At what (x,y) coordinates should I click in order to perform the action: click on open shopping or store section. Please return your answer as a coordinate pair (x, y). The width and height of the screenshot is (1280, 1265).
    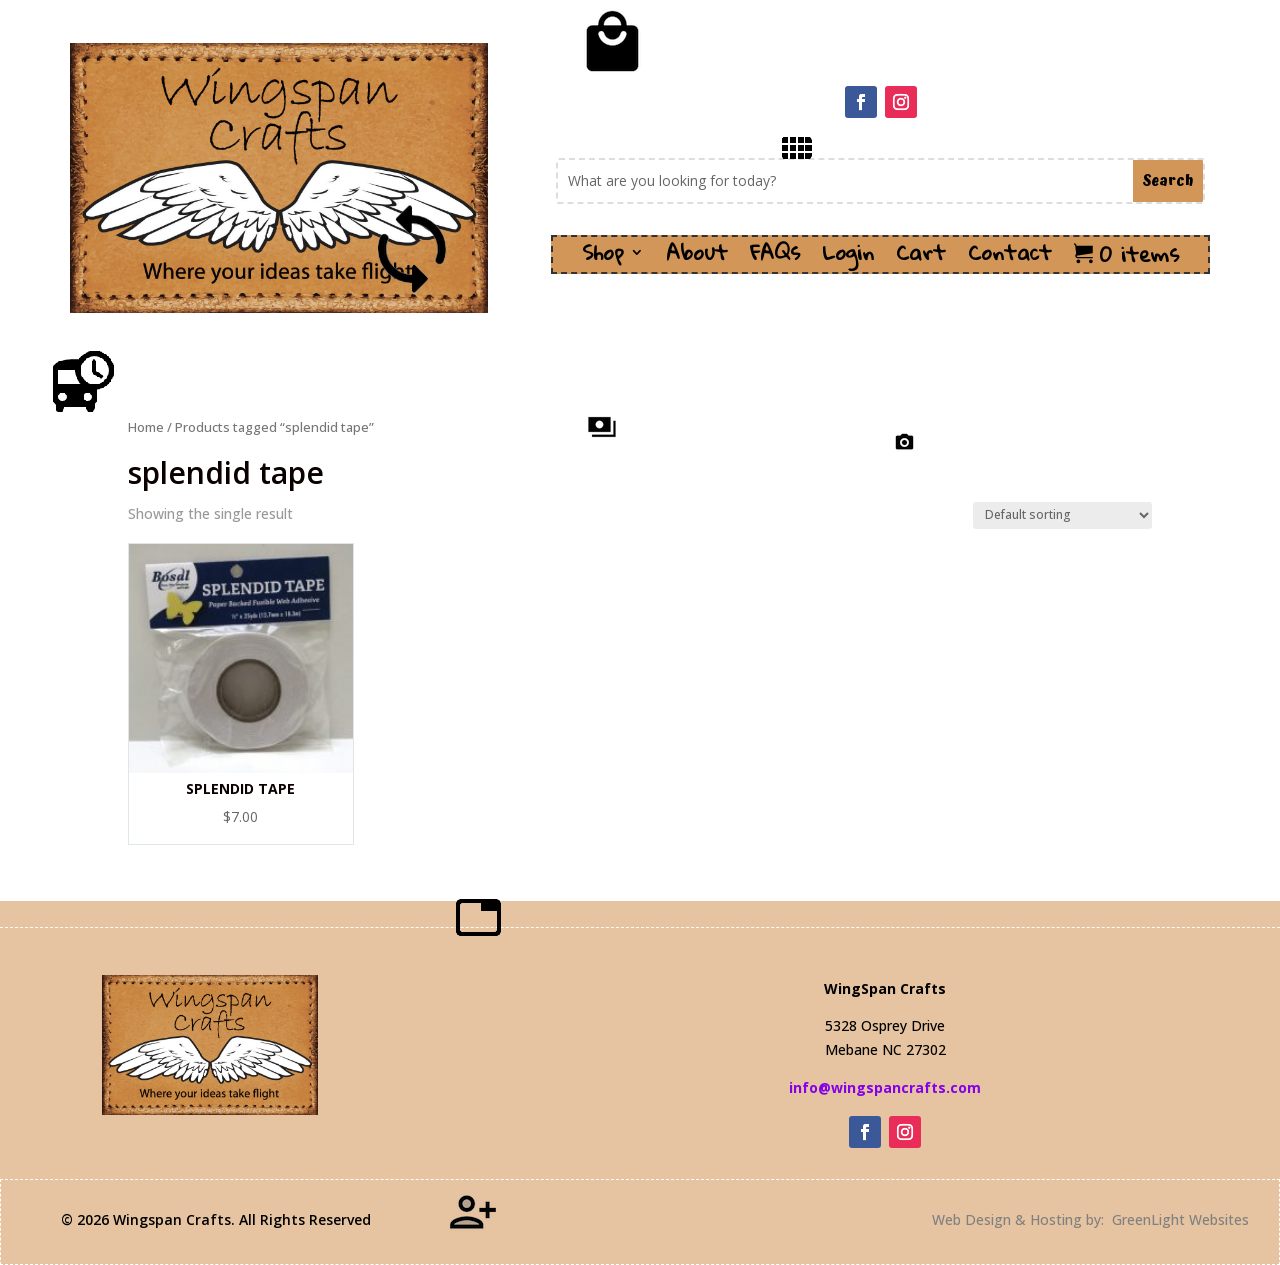
    Looking at the image, I should click on (612, 42).